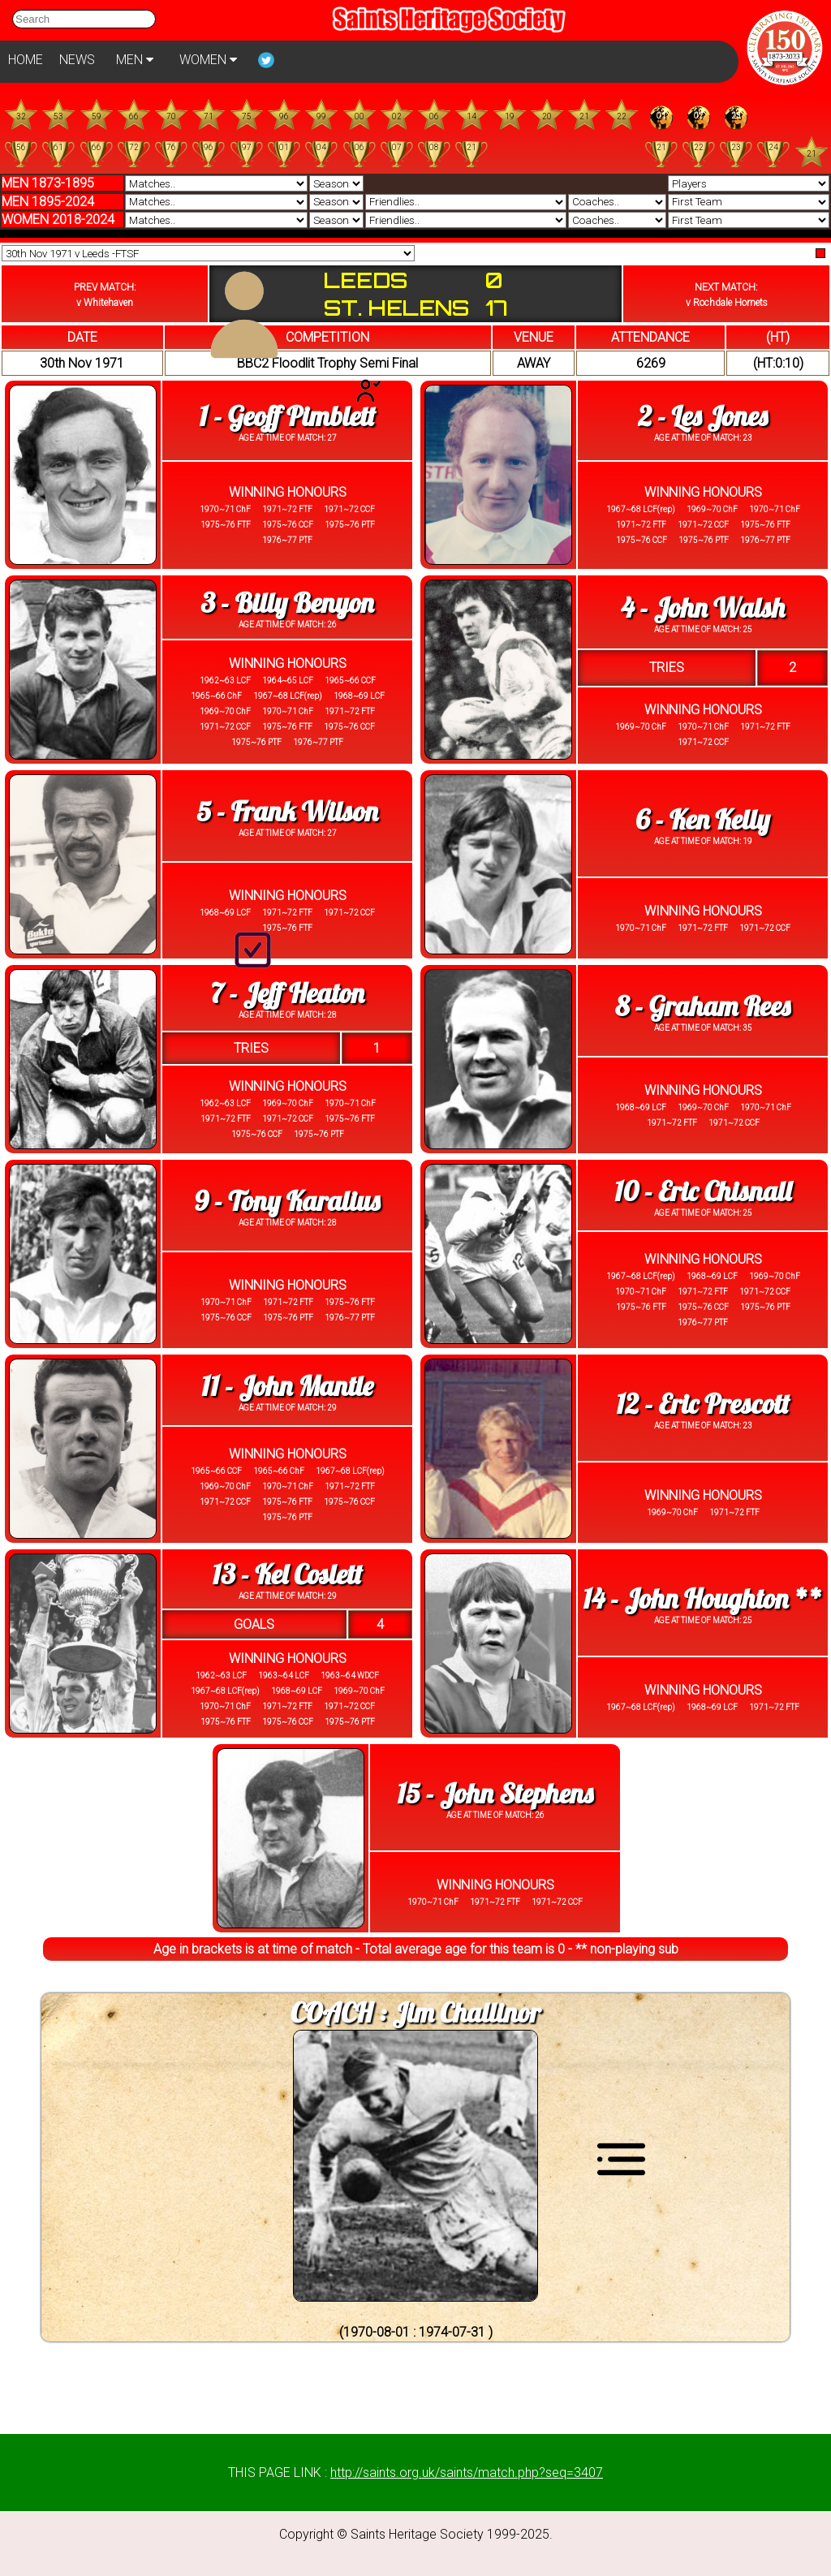 This screenshot has width=831, height=2576. What do you see at coordinates (252, 950) in the screenshot?
I see `select or check an item in a list` at bounding box center [252, 950].